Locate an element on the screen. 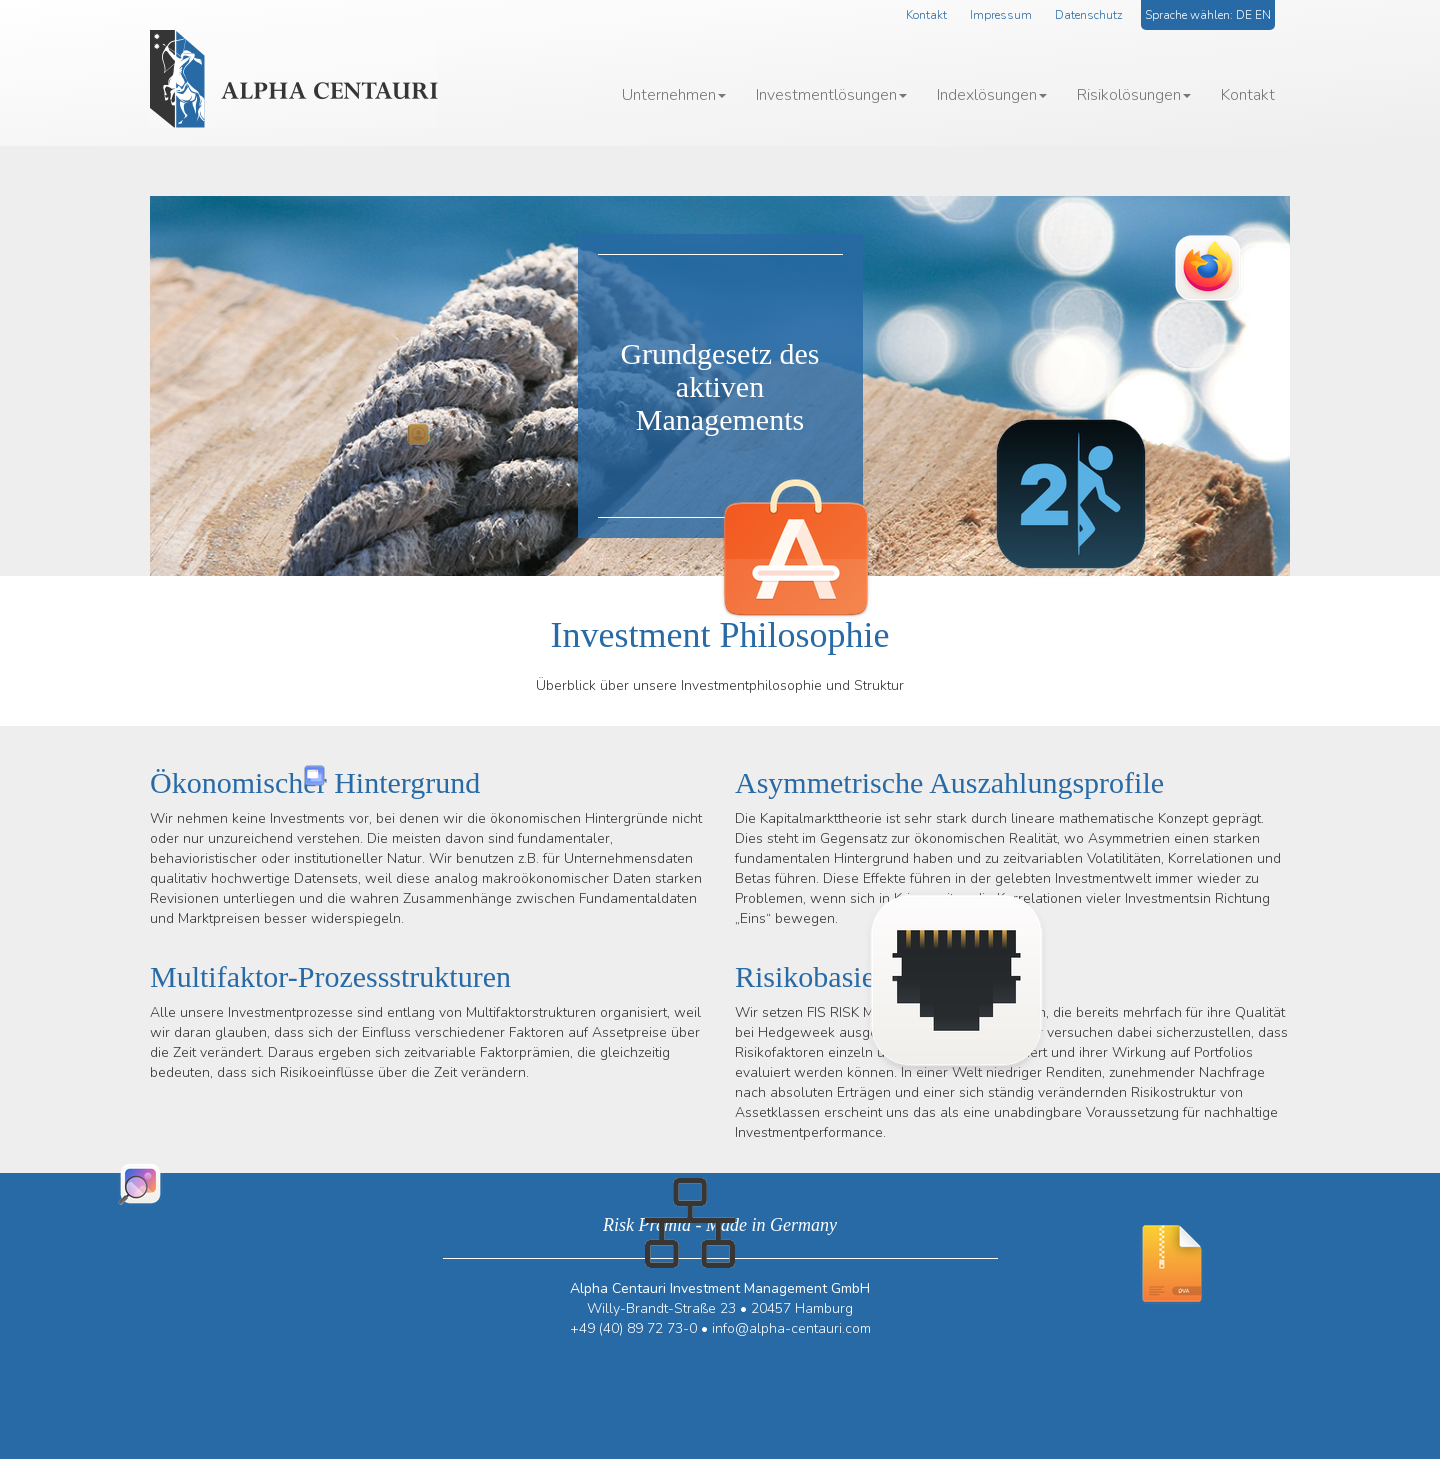 This screenshot has height=1459, width=1440. open the ubuntu software center is located at coordinates (796, 559).